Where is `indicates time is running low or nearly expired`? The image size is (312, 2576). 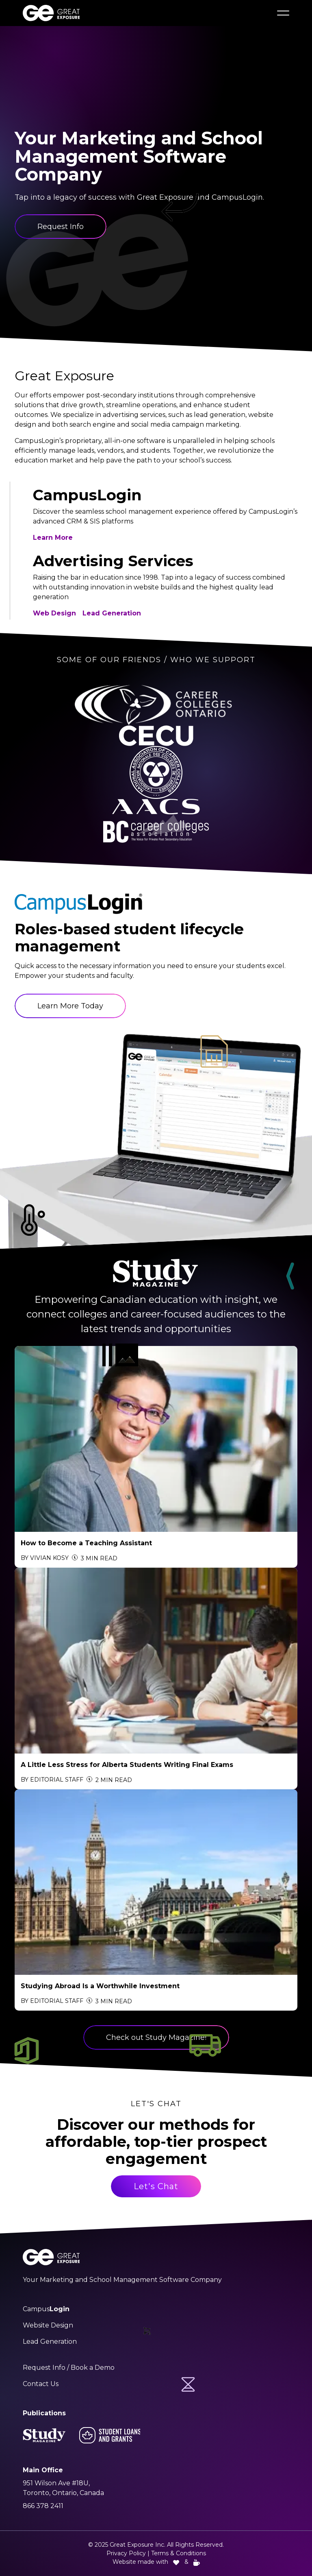 indicates time is running low or nearly expired is located at coordinates (188, 2384).